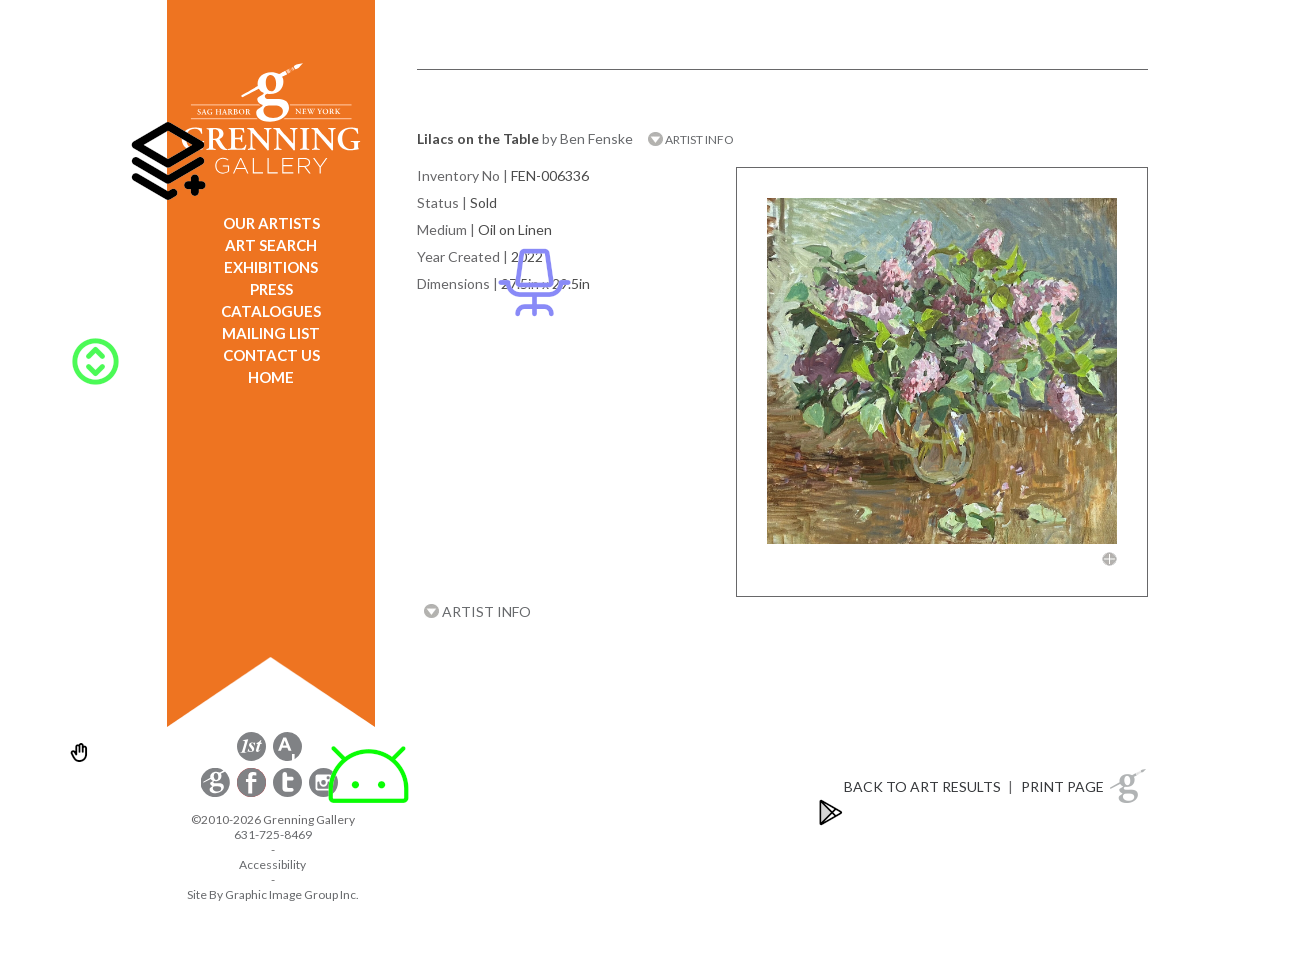 The image size is (1309, 959). What do you see at coordinates (95, 361) in the screenshot?
I see `expand or collapse content` at bounding box center [95, 361].